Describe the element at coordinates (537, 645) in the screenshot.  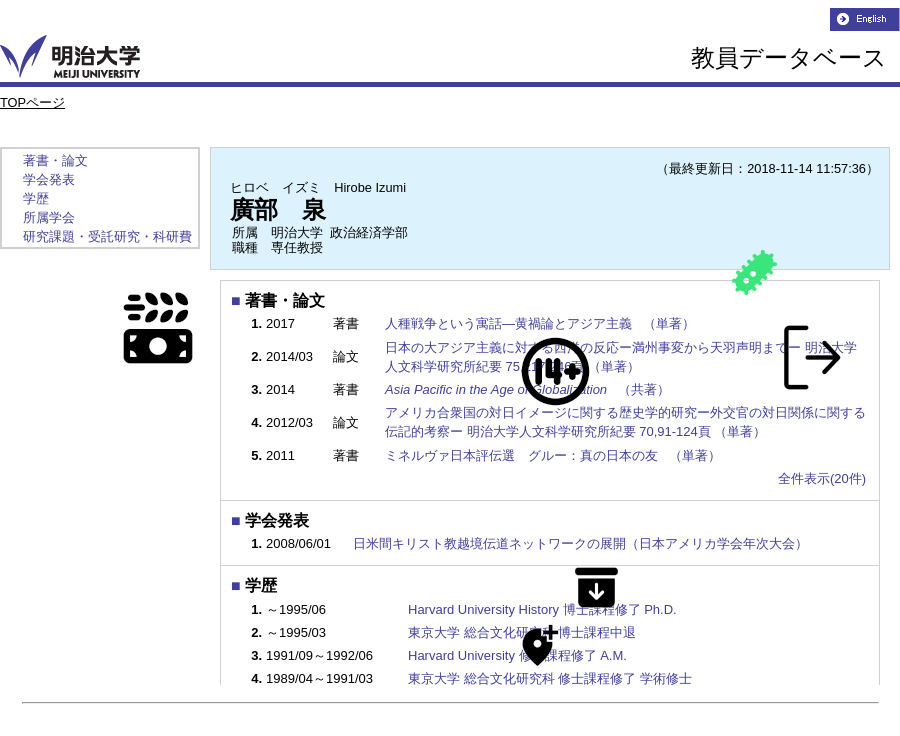
I see `add a new location pin to the map` at that location.